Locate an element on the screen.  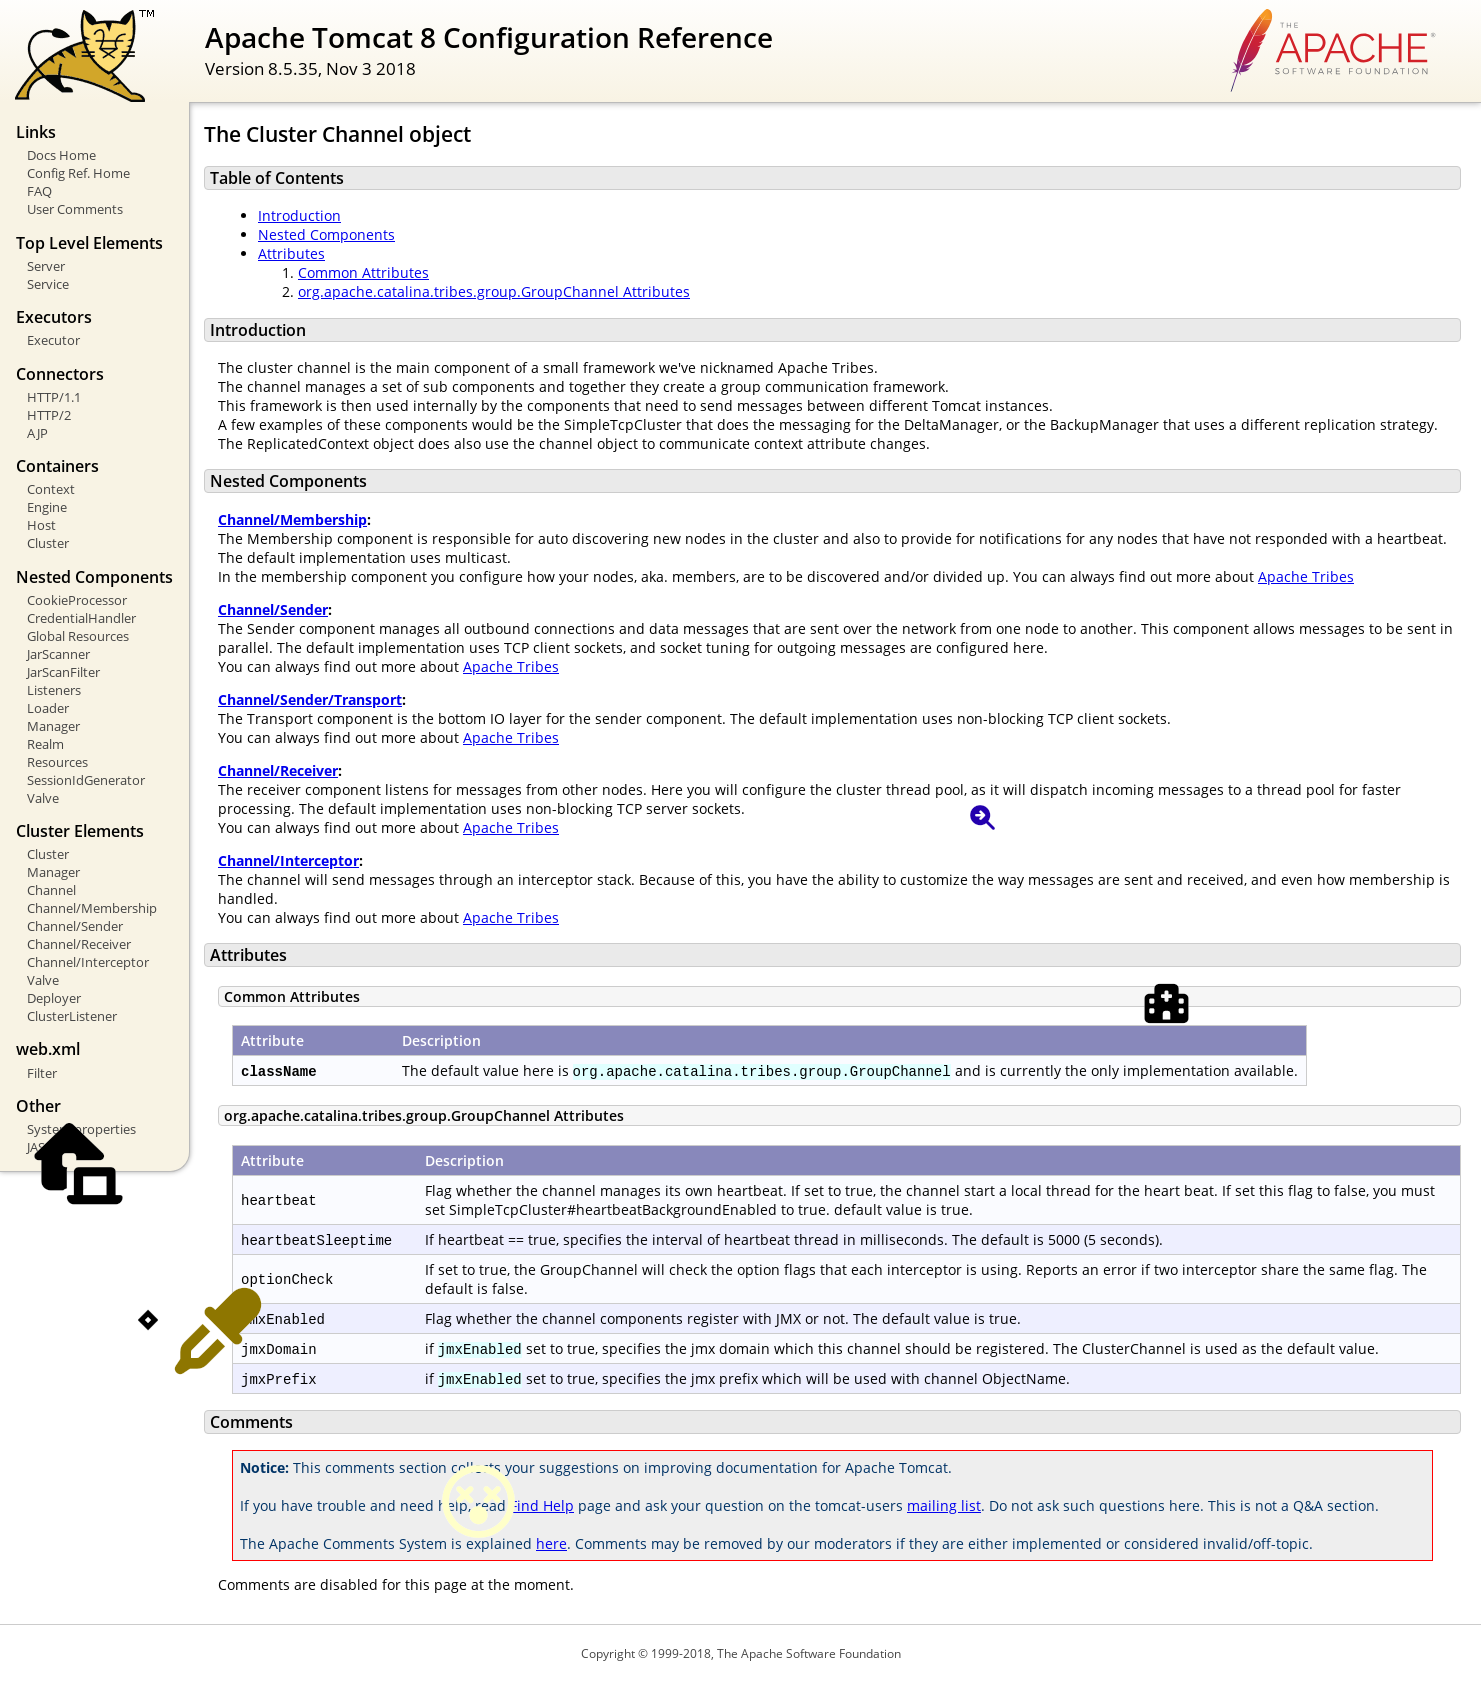
indicates an error or system crash is located at coordinates (478, 1501).